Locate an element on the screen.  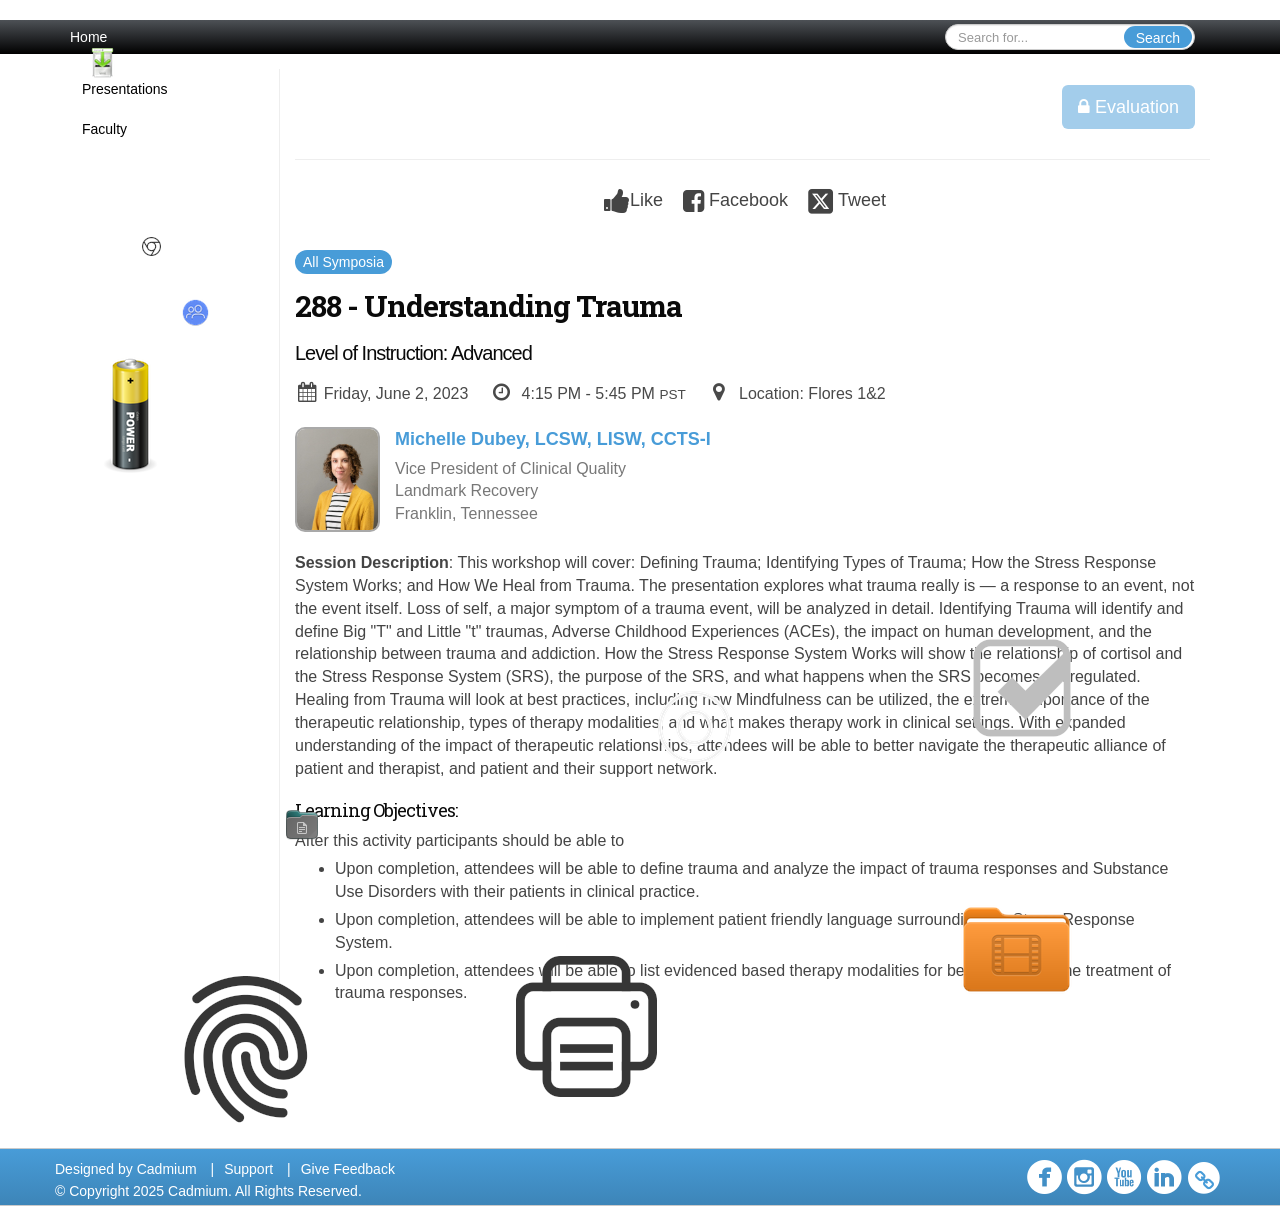
save document to a new location or with a new name is located at coordinates (102, 63).